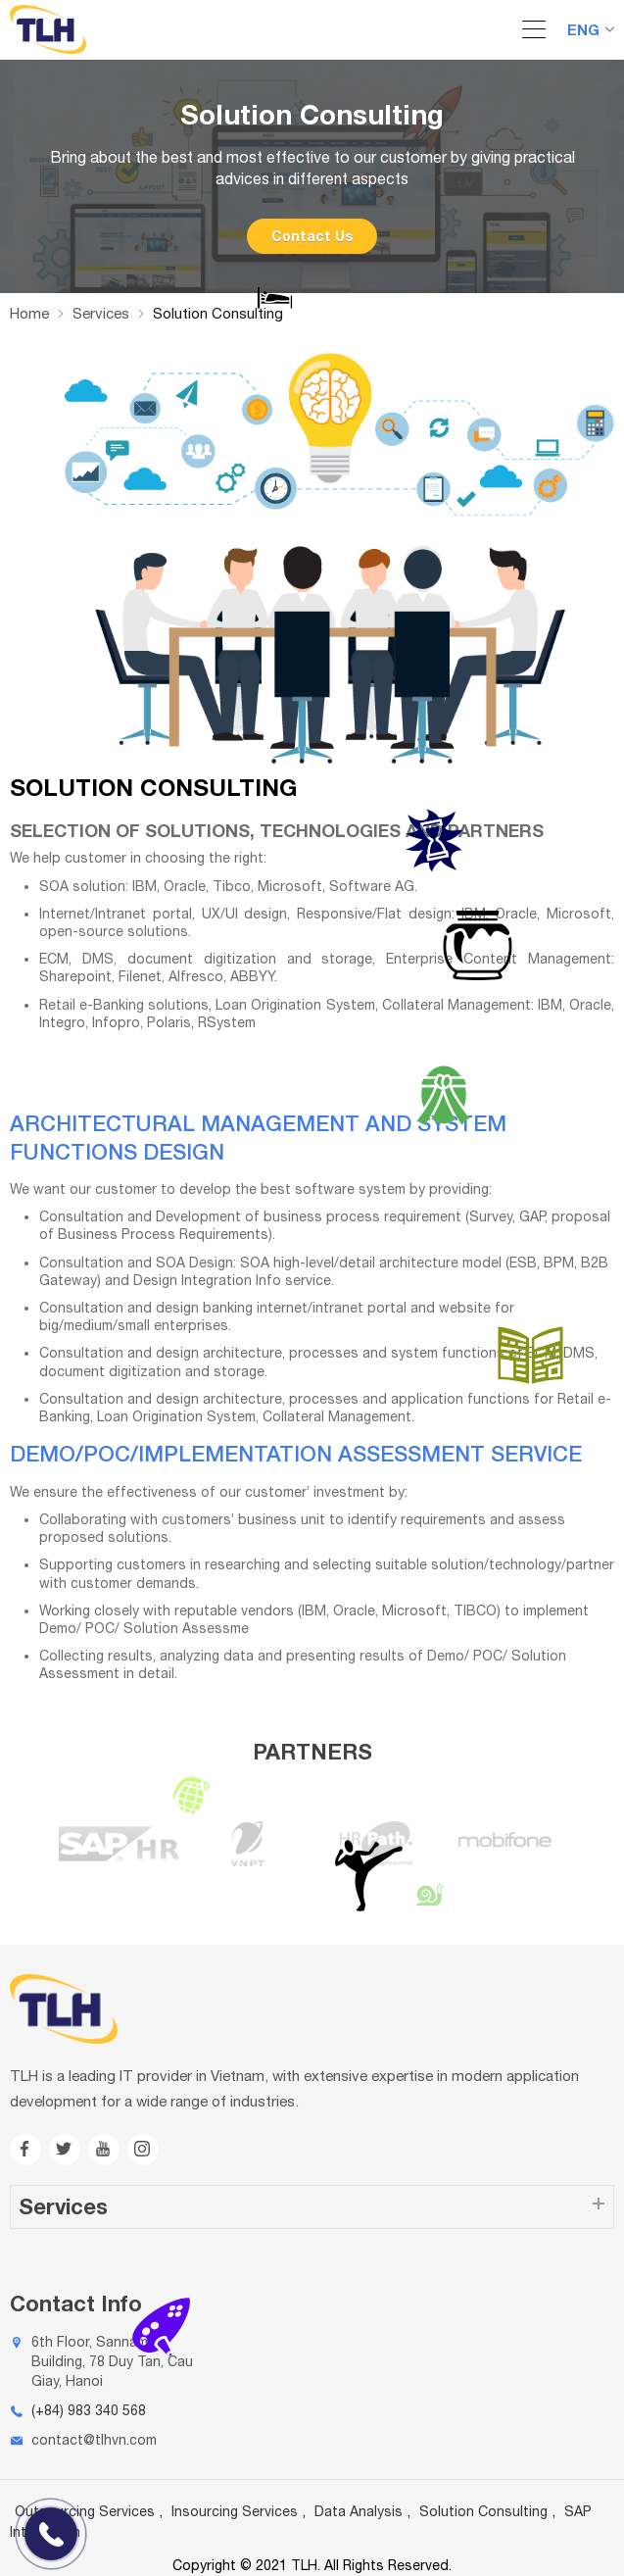  Describe the element at coordinates (477, 945) in the screenshot. I see `view inventory or storage container` at that location.